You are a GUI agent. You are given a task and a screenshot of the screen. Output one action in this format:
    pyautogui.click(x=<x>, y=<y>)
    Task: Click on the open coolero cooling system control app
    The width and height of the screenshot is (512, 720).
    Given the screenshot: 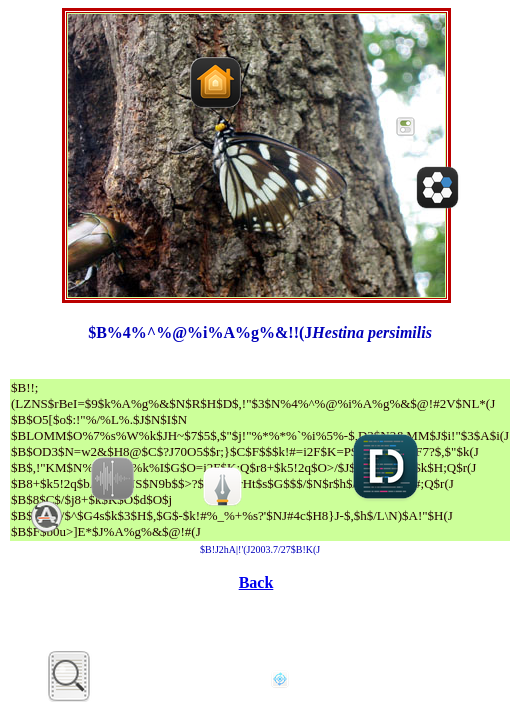 What is the action you would take?
    pyautogui.click(x=280, y=679)
    